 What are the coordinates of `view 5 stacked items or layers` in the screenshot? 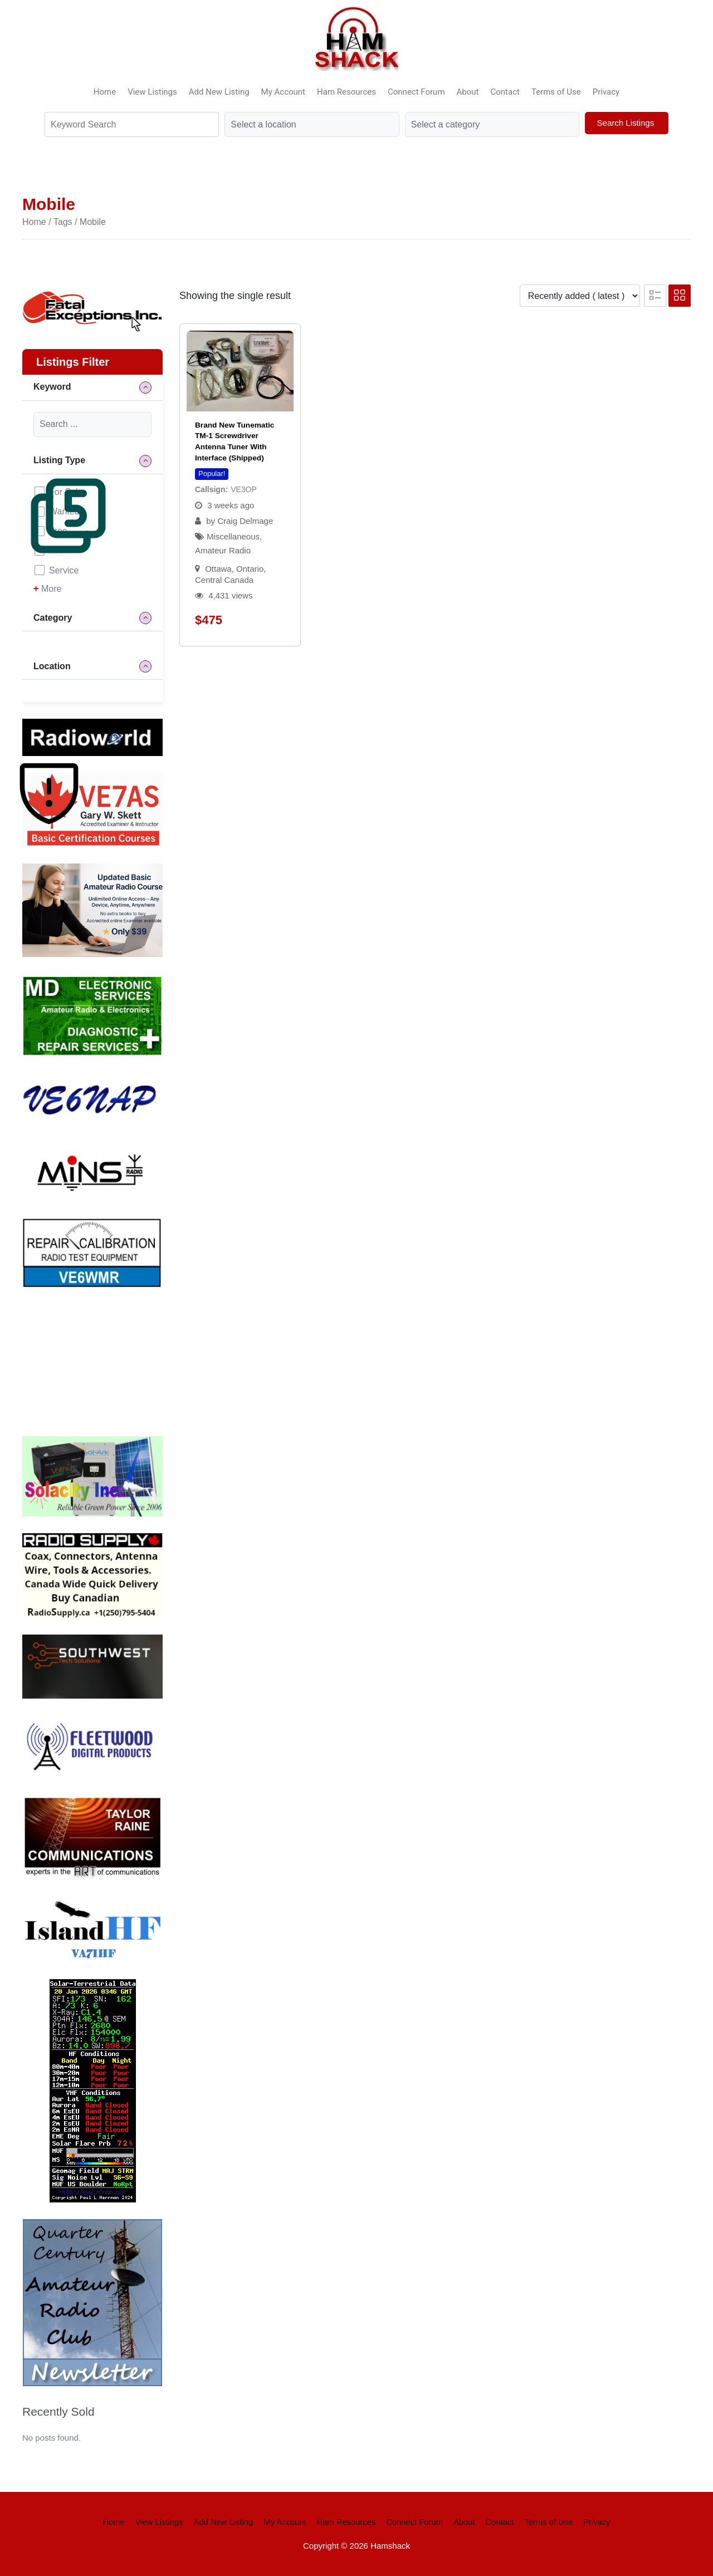 It's located at (68, 516).